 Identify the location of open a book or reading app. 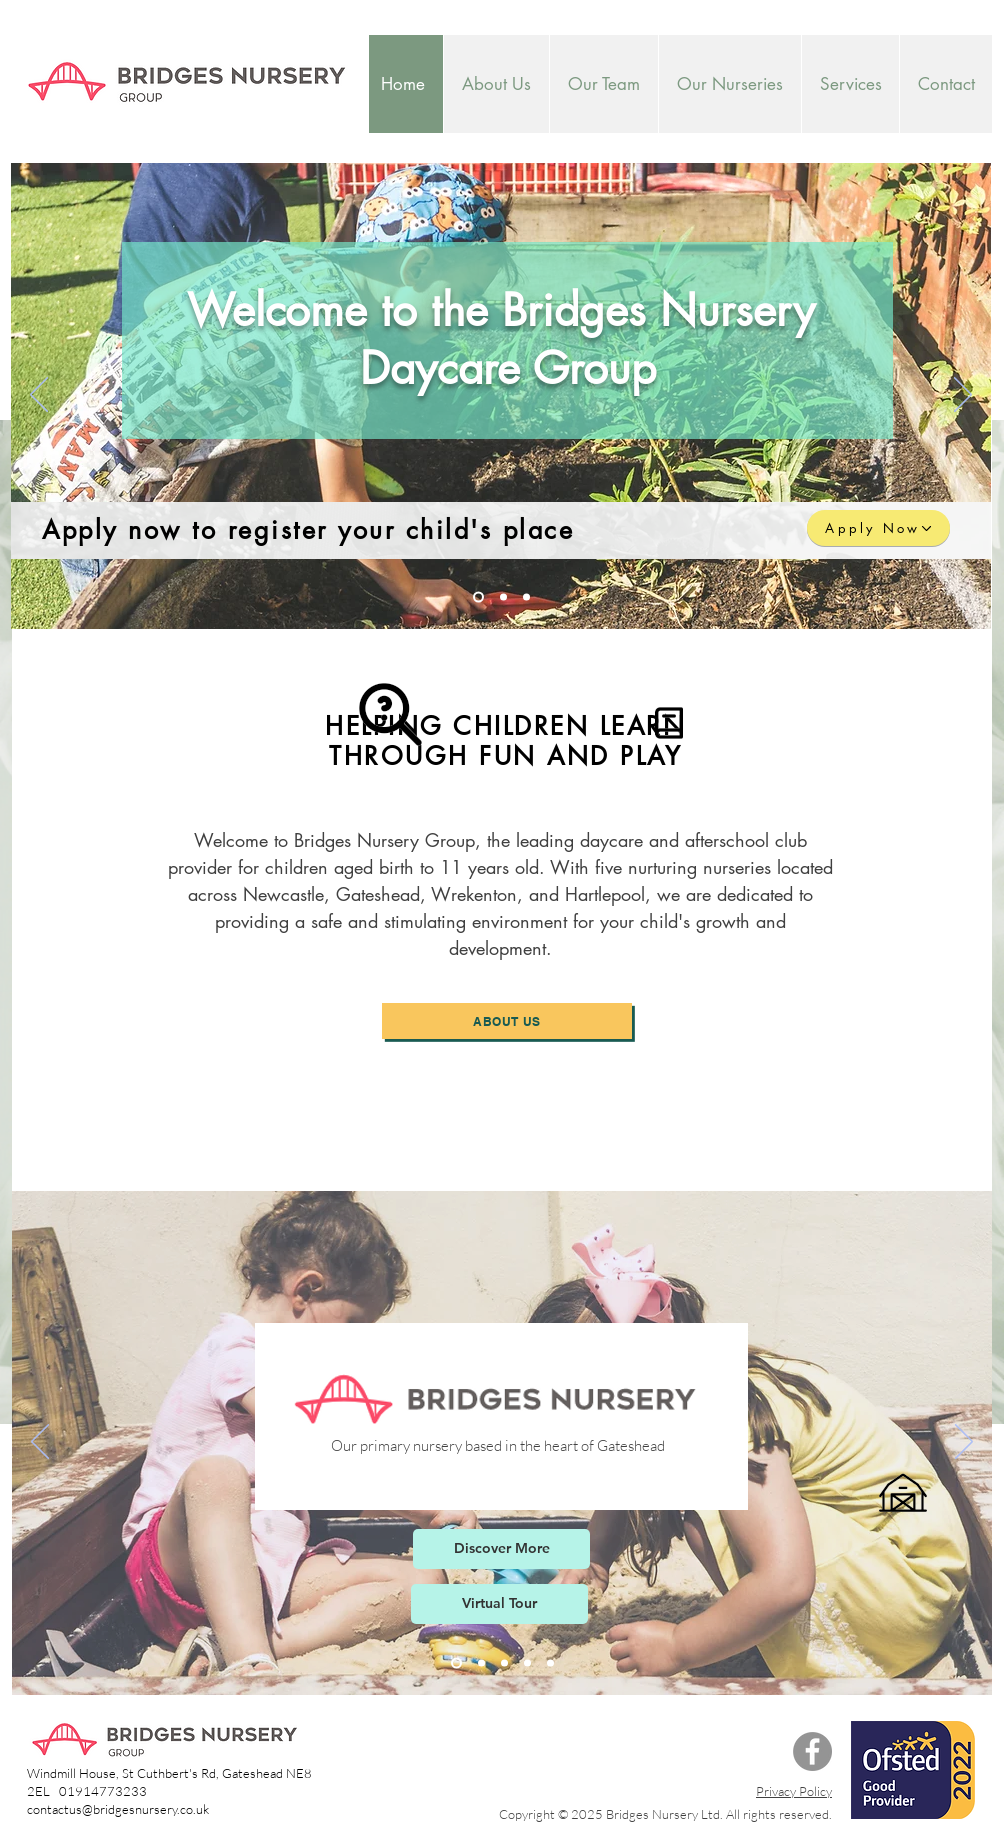
(669, 723).